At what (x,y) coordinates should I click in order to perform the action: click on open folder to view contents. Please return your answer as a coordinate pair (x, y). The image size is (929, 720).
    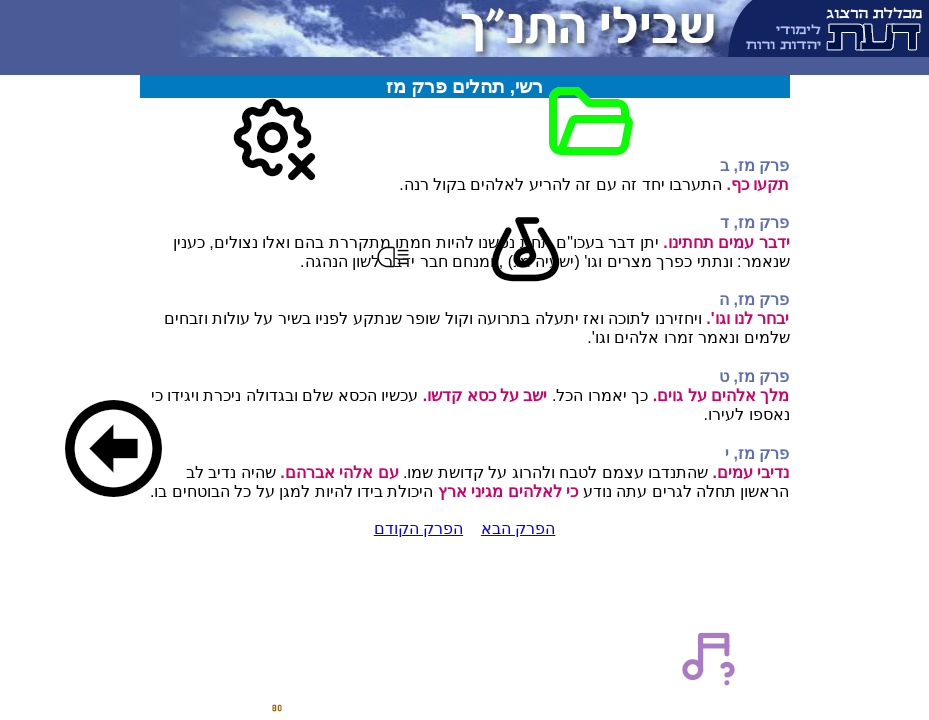
    Looking at the image, I should click on (589, 123).